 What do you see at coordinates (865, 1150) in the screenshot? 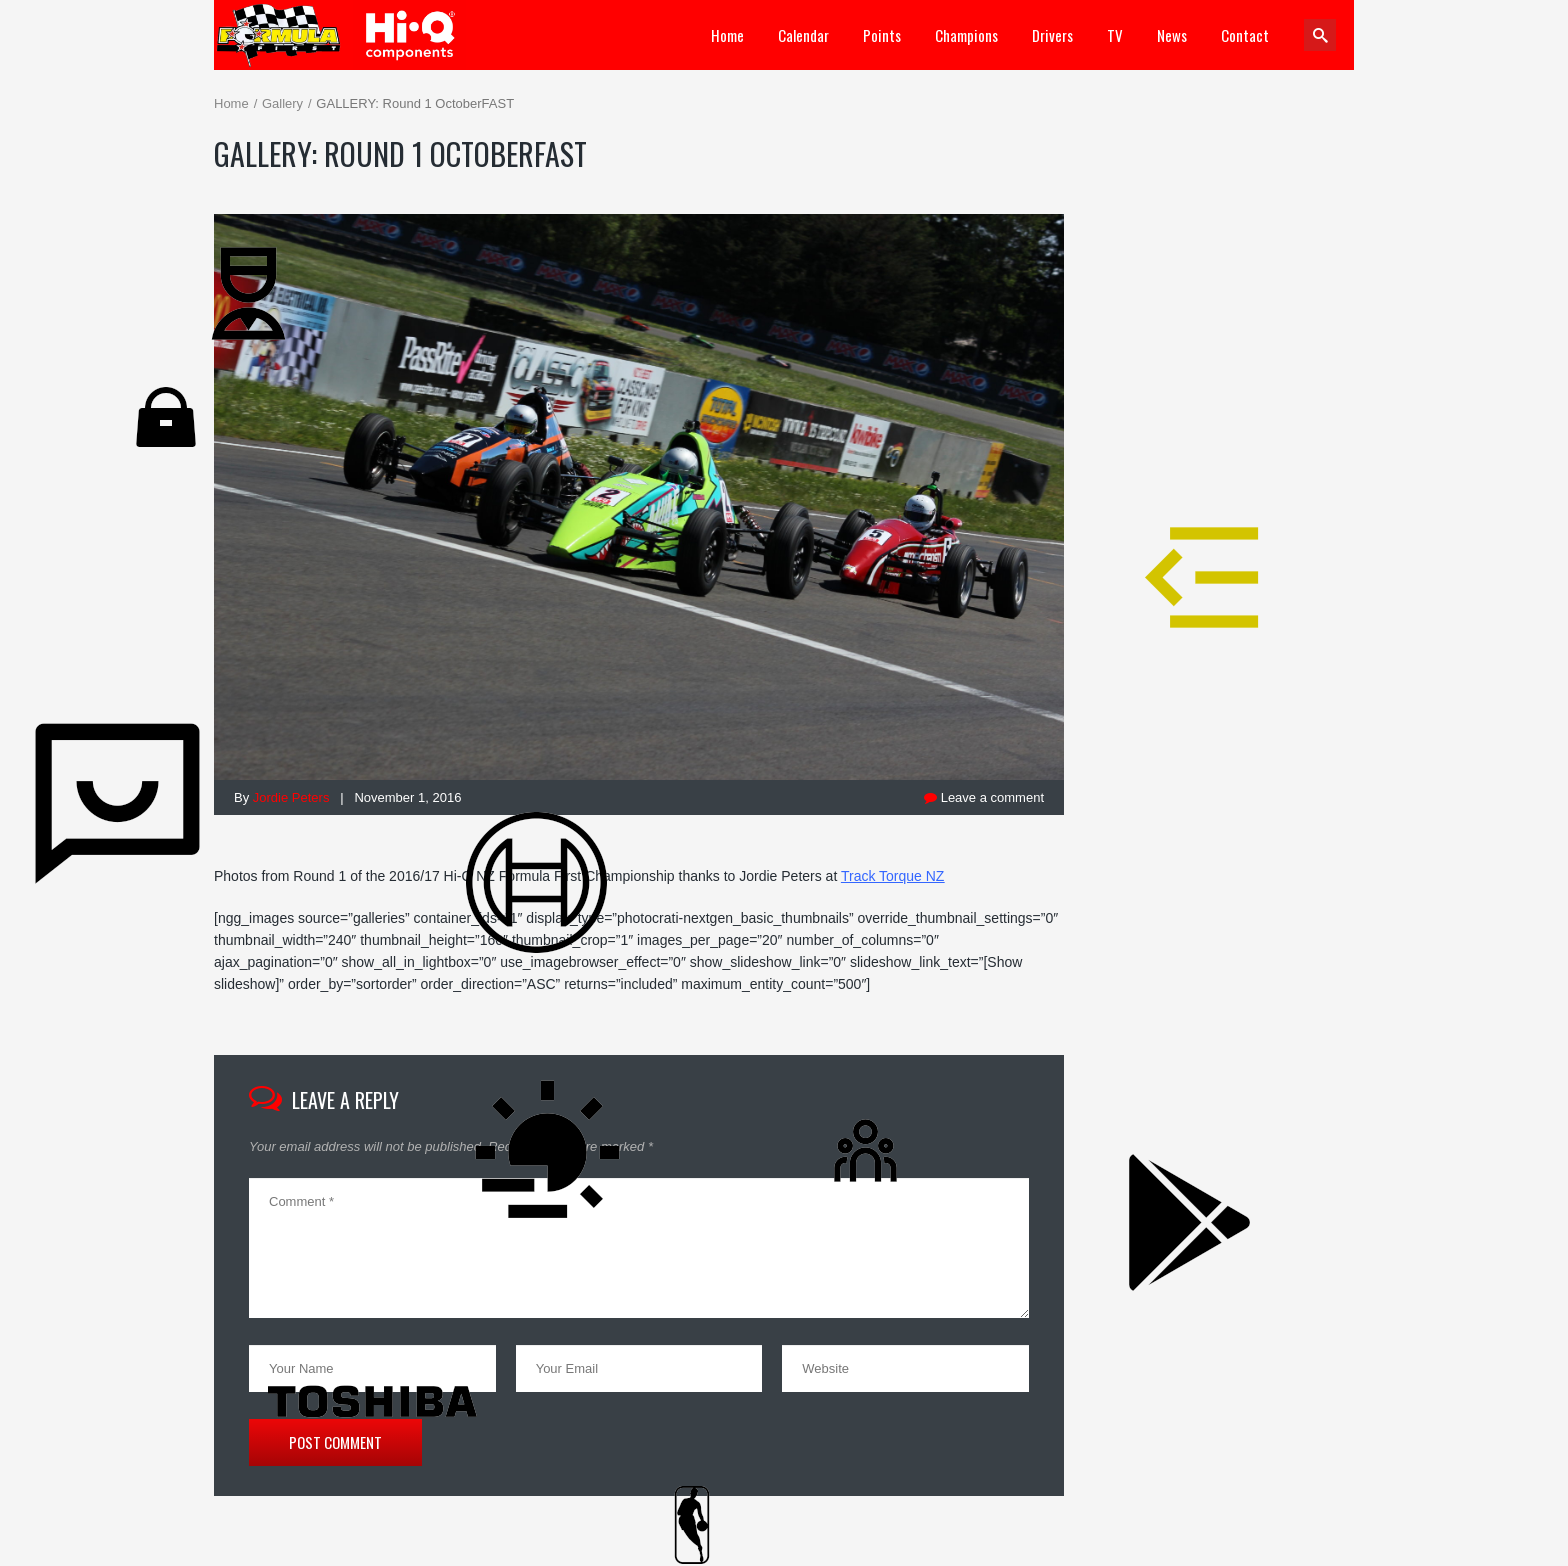
I see `view team members` at bounding box center [865, 1150].